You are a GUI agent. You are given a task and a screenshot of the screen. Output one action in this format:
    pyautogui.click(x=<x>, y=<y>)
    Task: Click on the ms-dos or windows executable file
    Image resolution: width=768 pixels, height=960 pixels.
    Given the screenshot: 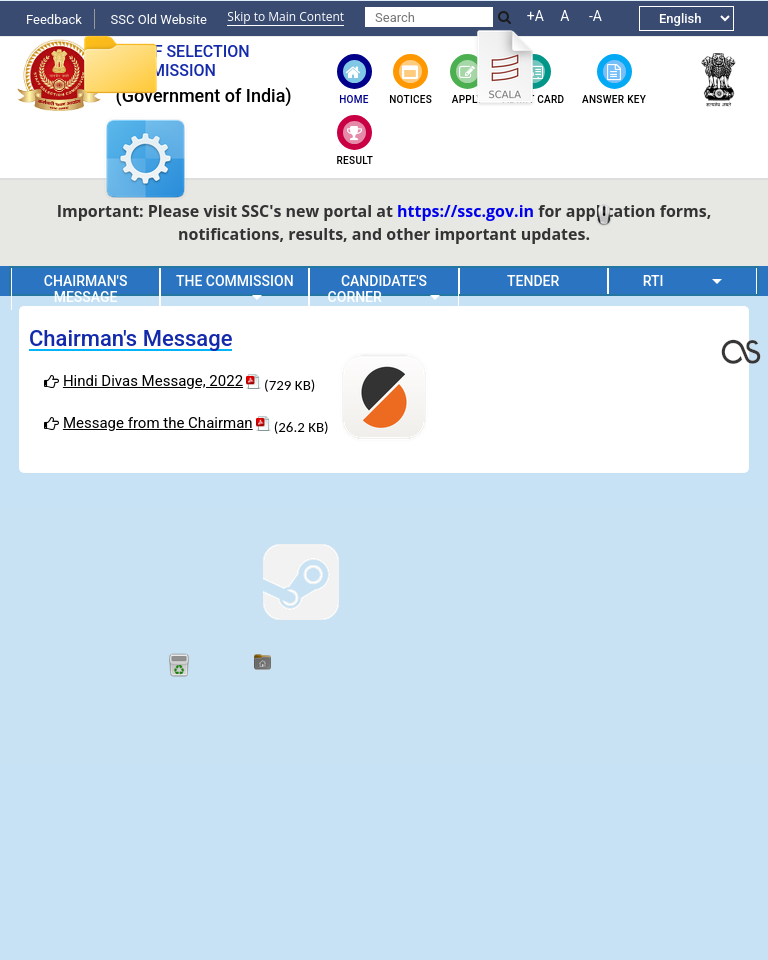 What is the action you would take?
    pyautogui.click(x=145, y=158)
    